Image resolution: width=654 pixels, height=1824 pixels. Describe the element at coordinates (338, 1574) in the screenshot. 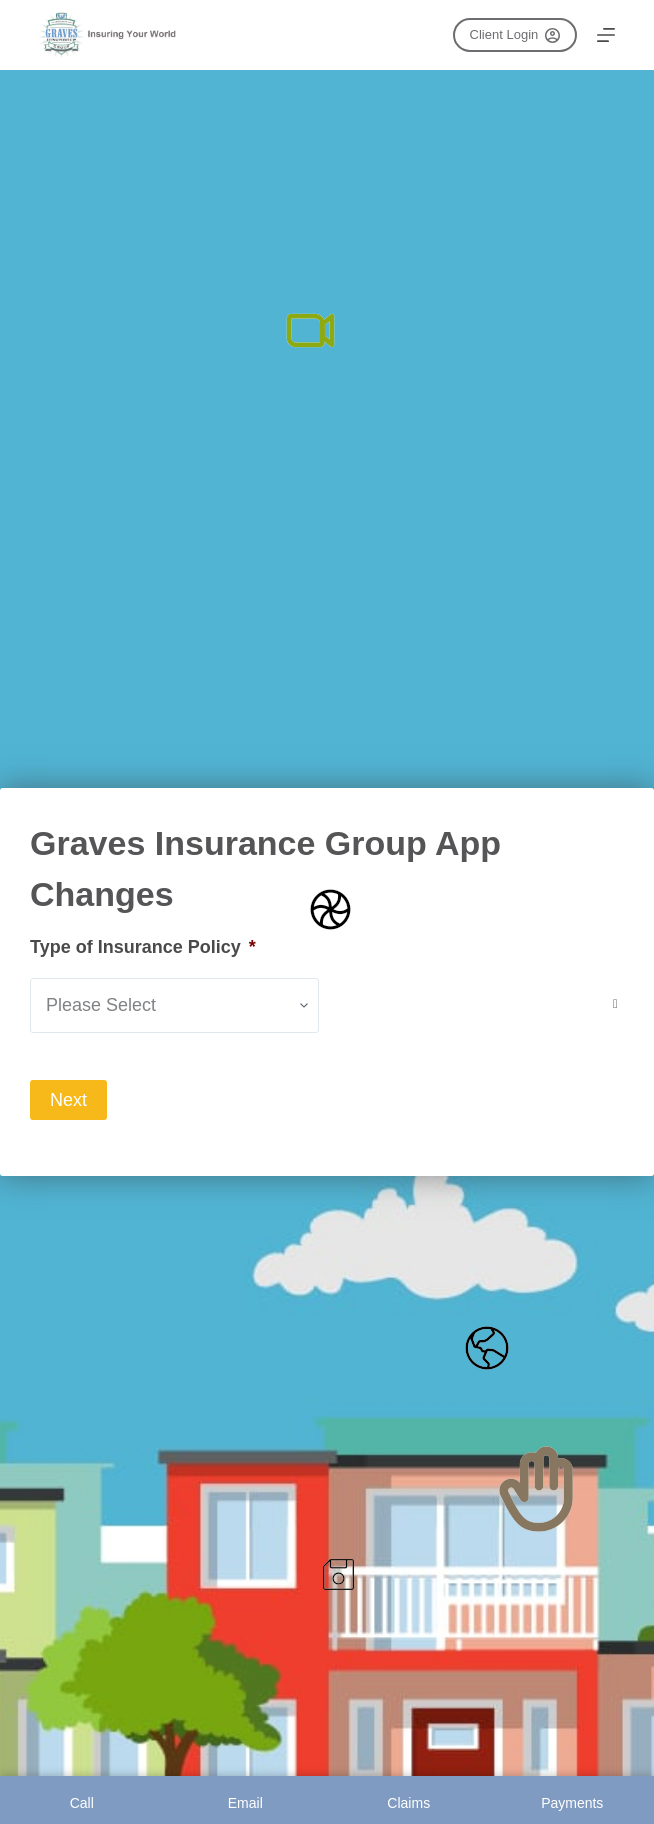

I see `save current file or document` at that location.